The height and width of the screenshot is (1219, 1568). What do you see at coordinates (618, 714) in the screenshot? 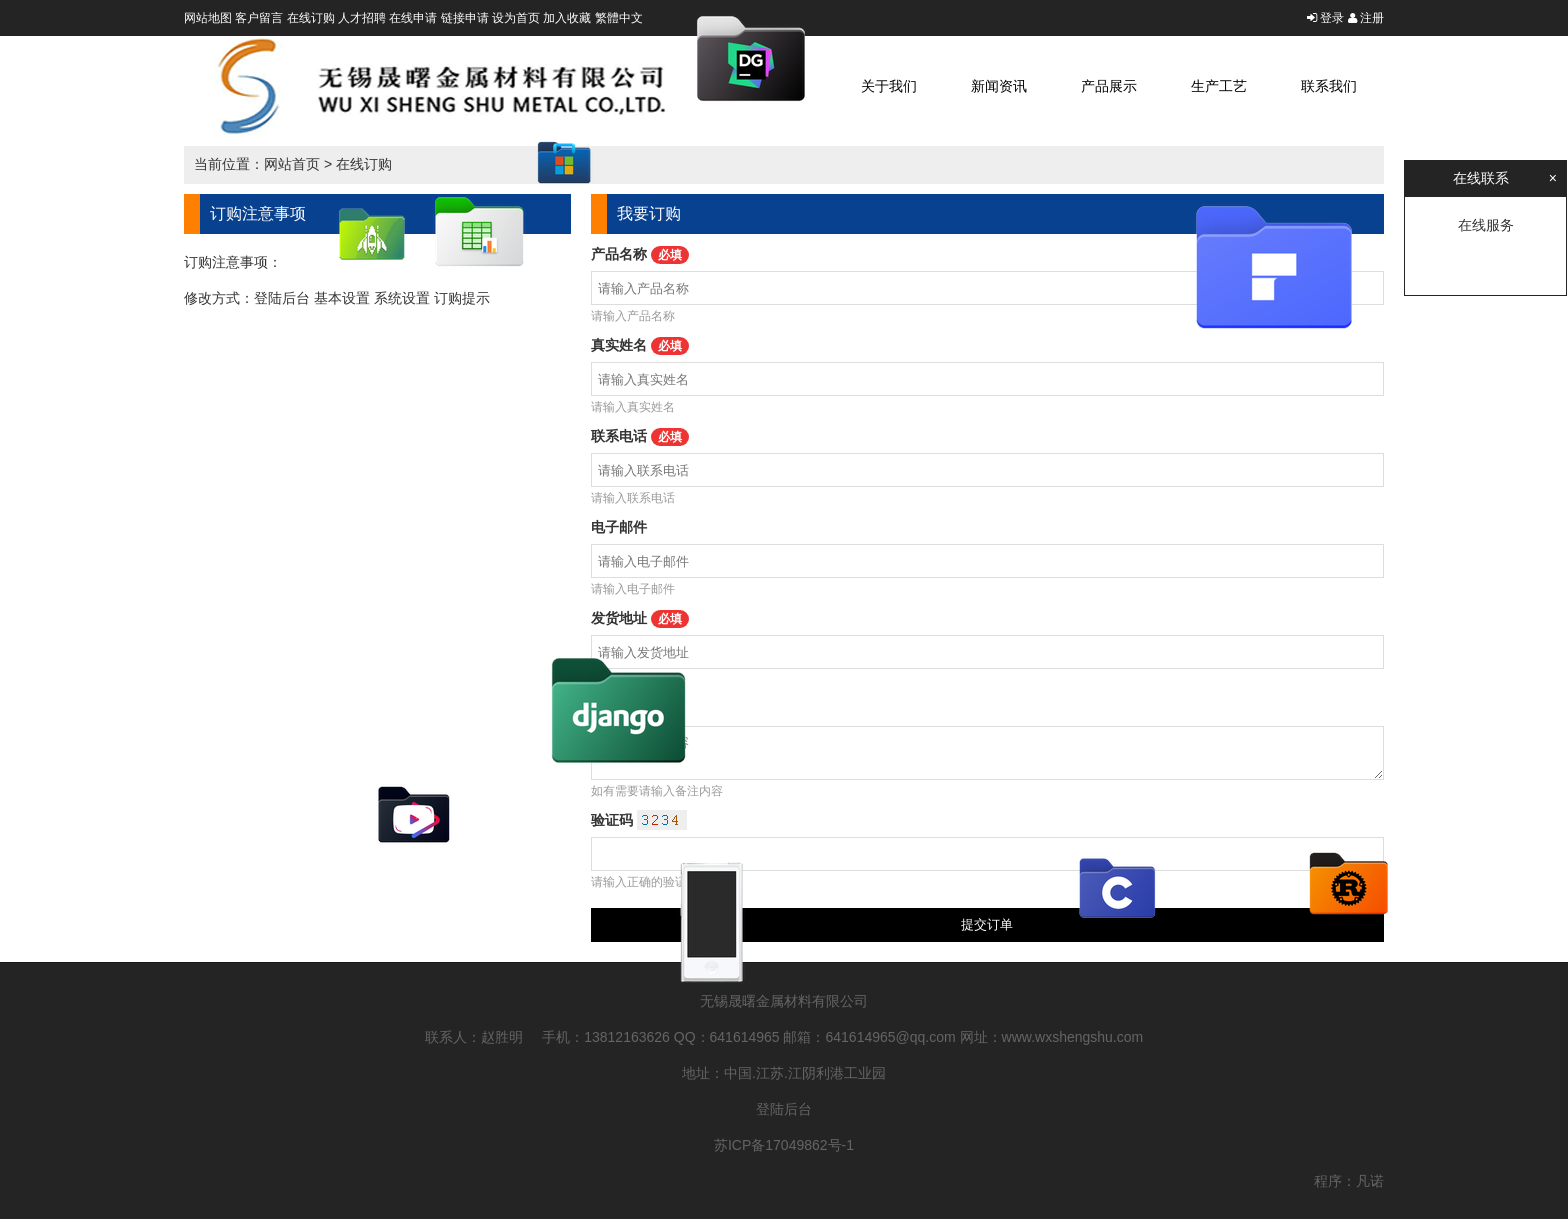
I see `open django project folder` at bounding box center [618, 714].